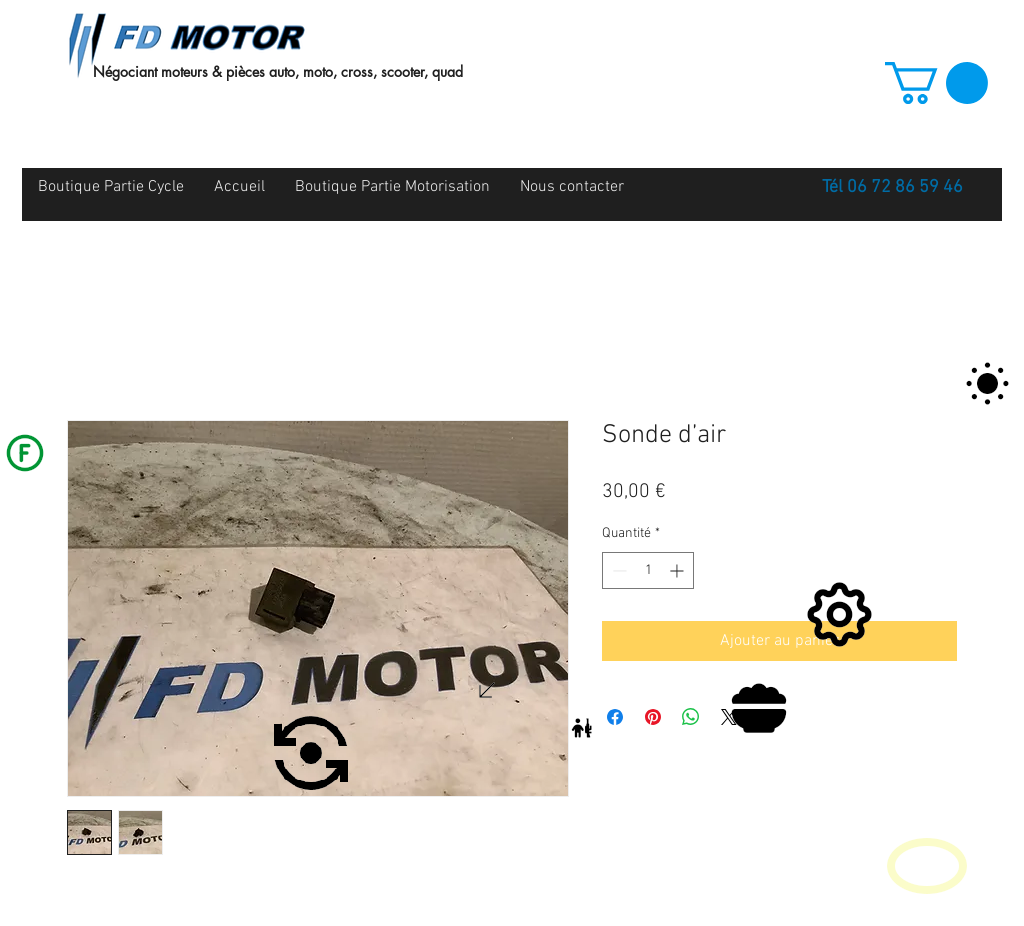 The image size is (1024, 926). Describe the element at coordinates (927, 866) in the screenshot. I see `indicates a vertical oval or ellipse shape tool` at that location.